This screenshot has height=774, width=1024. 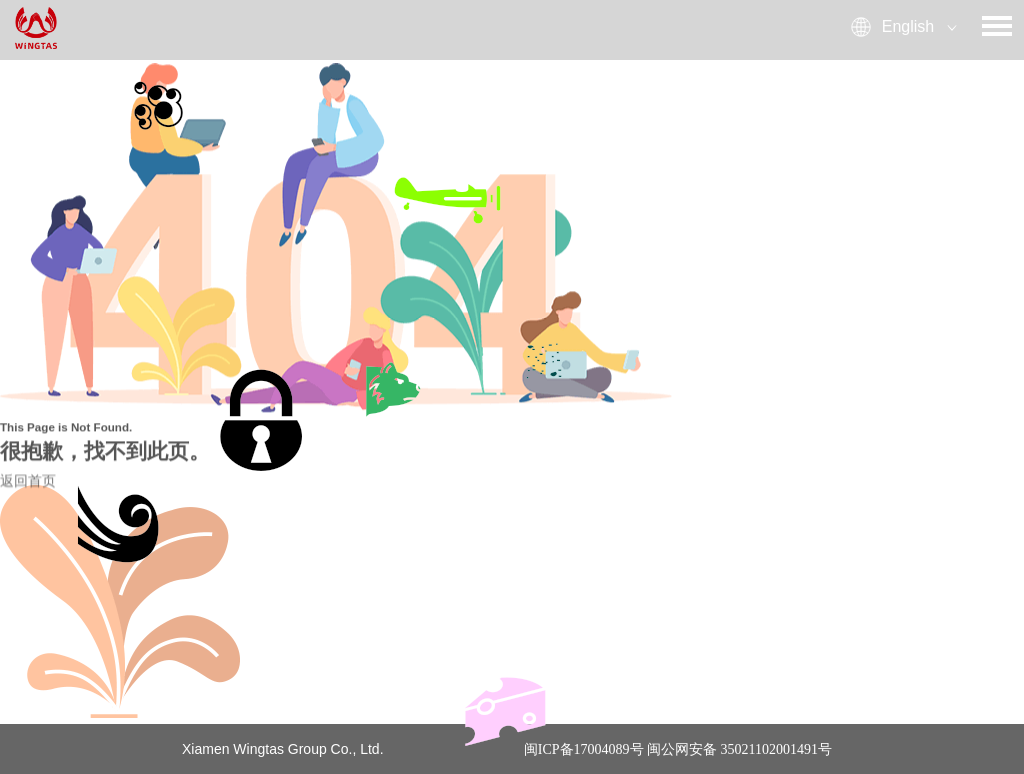 I want to click on cheese or dairy food item in a game inventory, so click(x=505, y=713).